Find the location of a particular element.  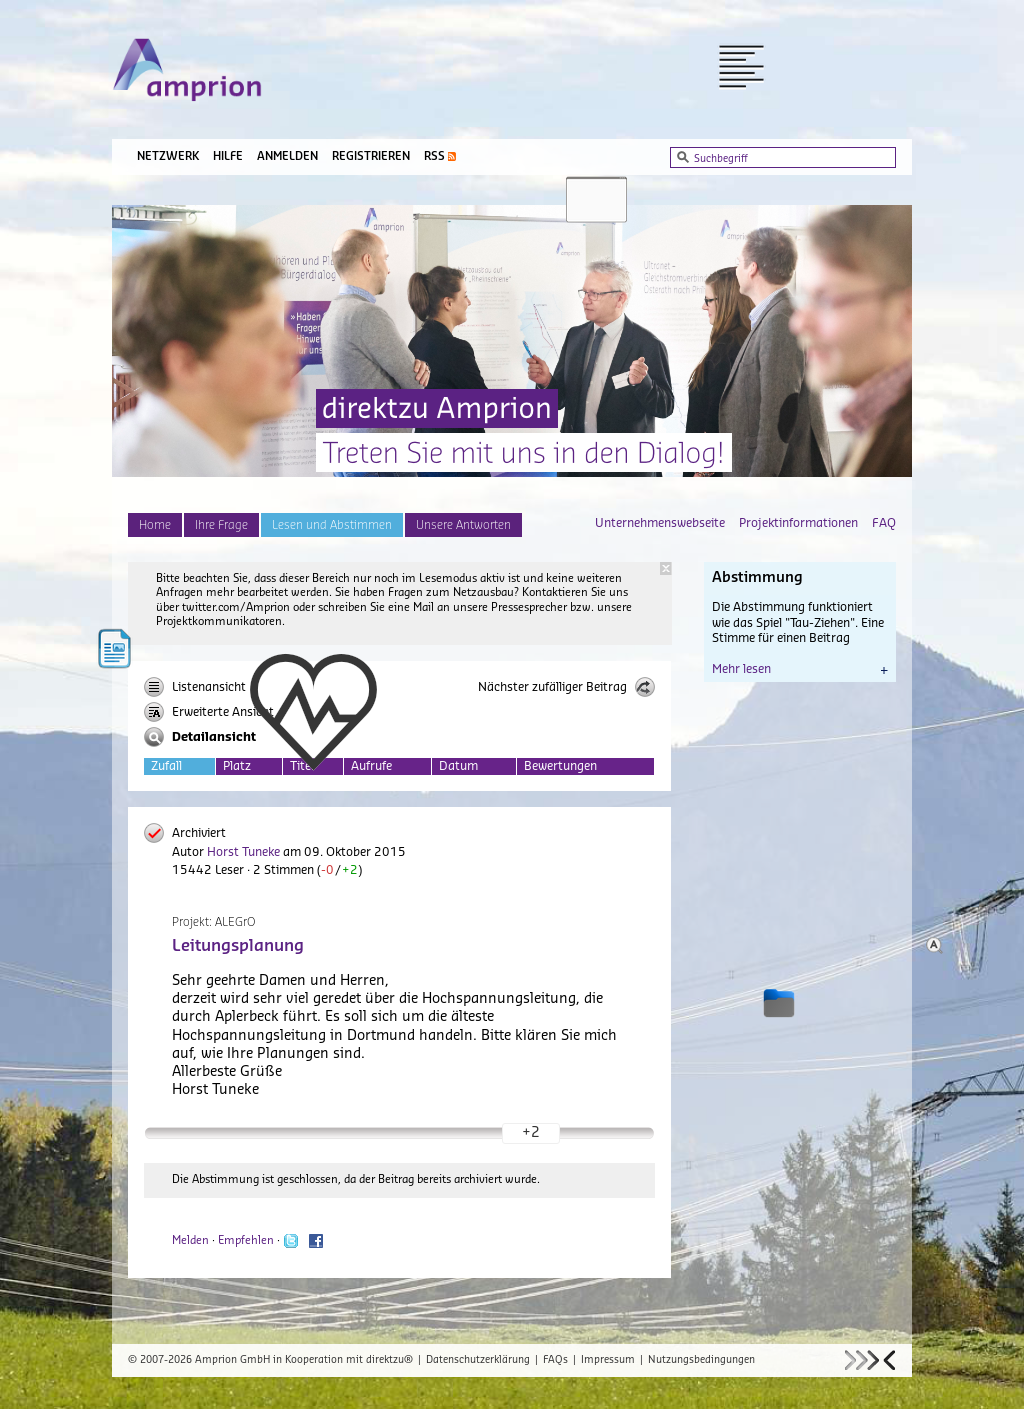

indicates a folder is ready to accept a dragged item is located at coordinates (779, 1003).